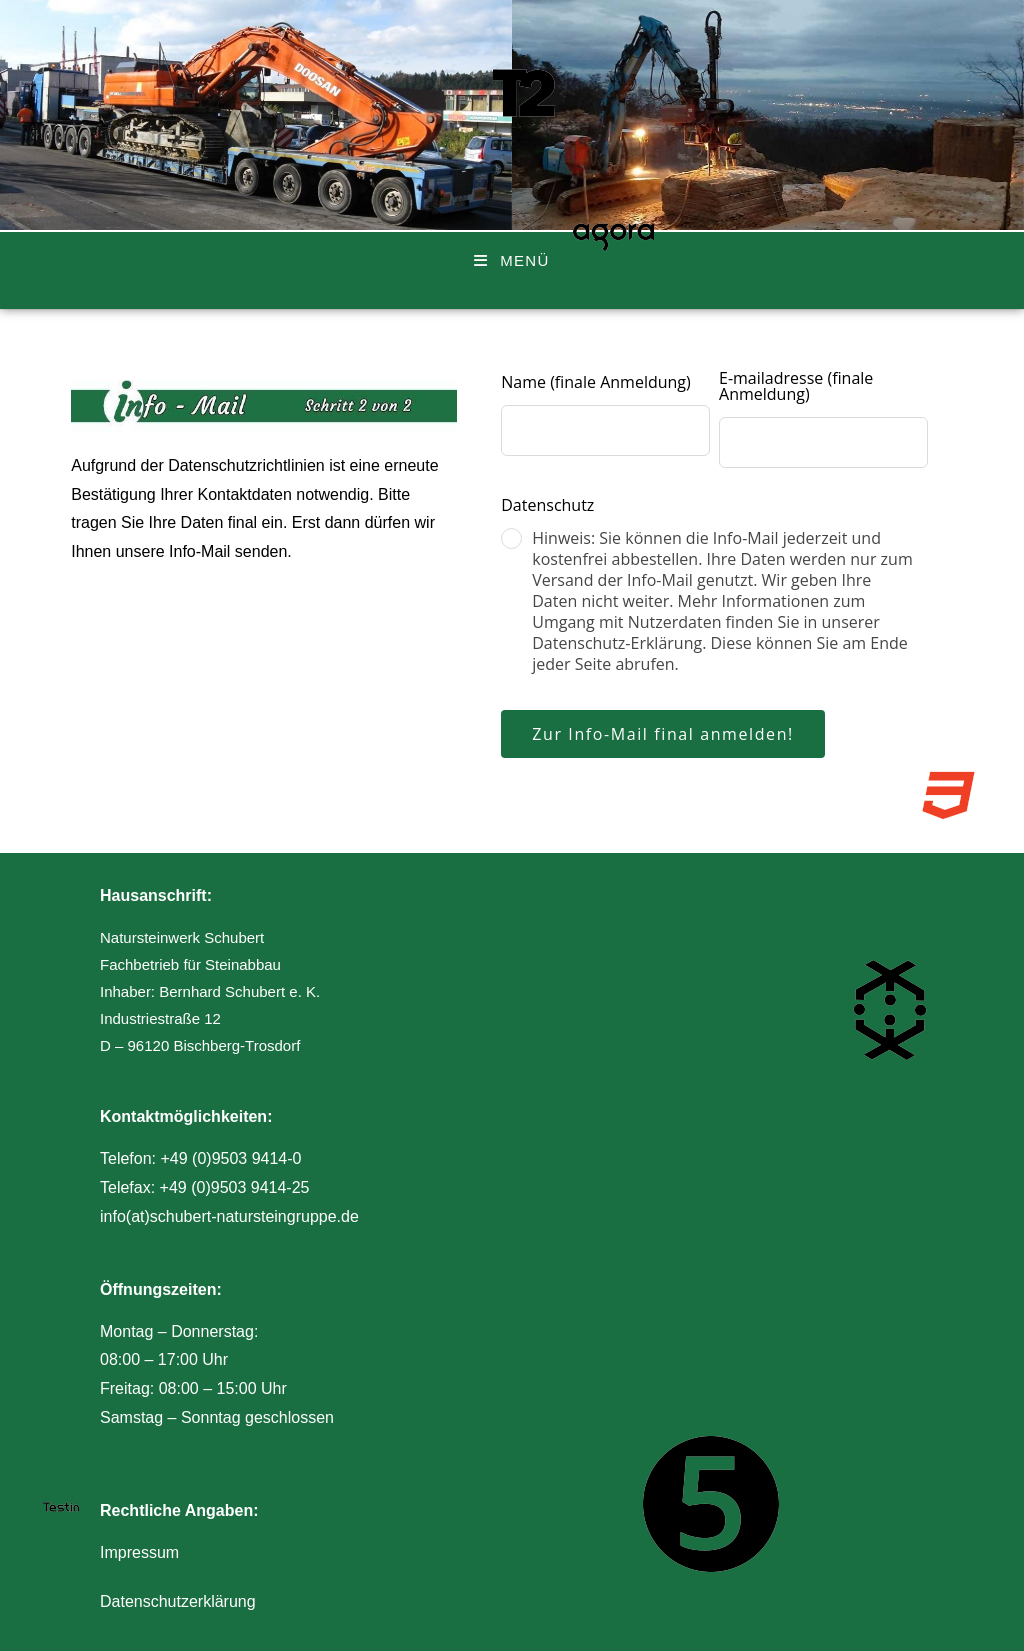 Image resolution: width=1024 pixels, height=1651 pixels. I want to click on JUnit 5 testing framework logo, so click(711, 1504).